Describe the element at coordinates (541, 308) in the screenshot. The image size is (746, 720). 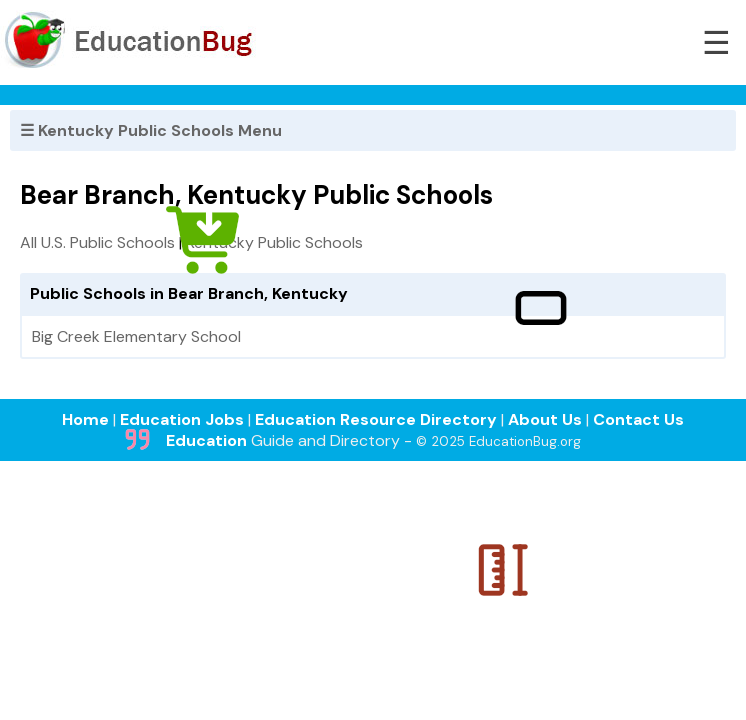
I see `crop image to 3:2 aspect ratio` at that location.